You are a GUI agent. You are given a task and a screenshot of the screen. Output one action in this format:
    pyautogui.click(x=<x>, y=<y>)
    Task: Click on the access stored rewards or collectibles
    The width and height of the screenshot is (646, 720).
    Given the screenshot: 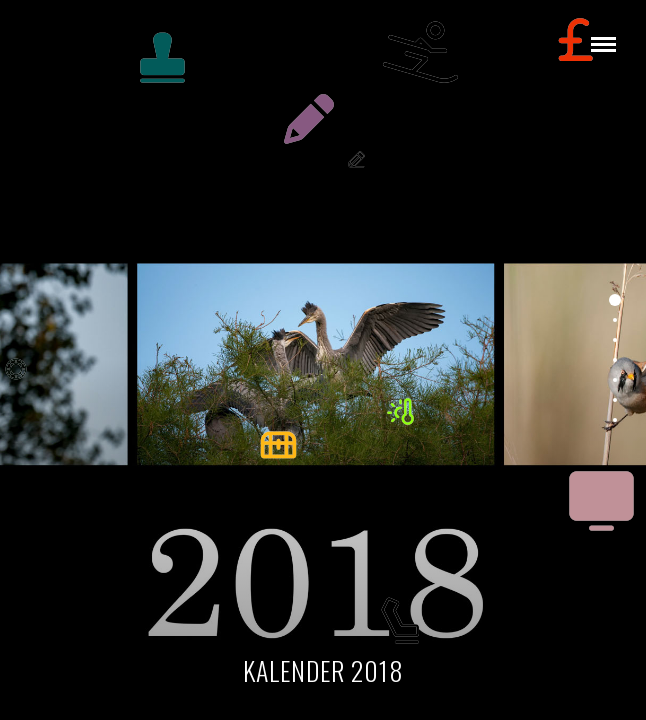 What is the action you would take?
    pyautogui.click(x=278, y=445)
    